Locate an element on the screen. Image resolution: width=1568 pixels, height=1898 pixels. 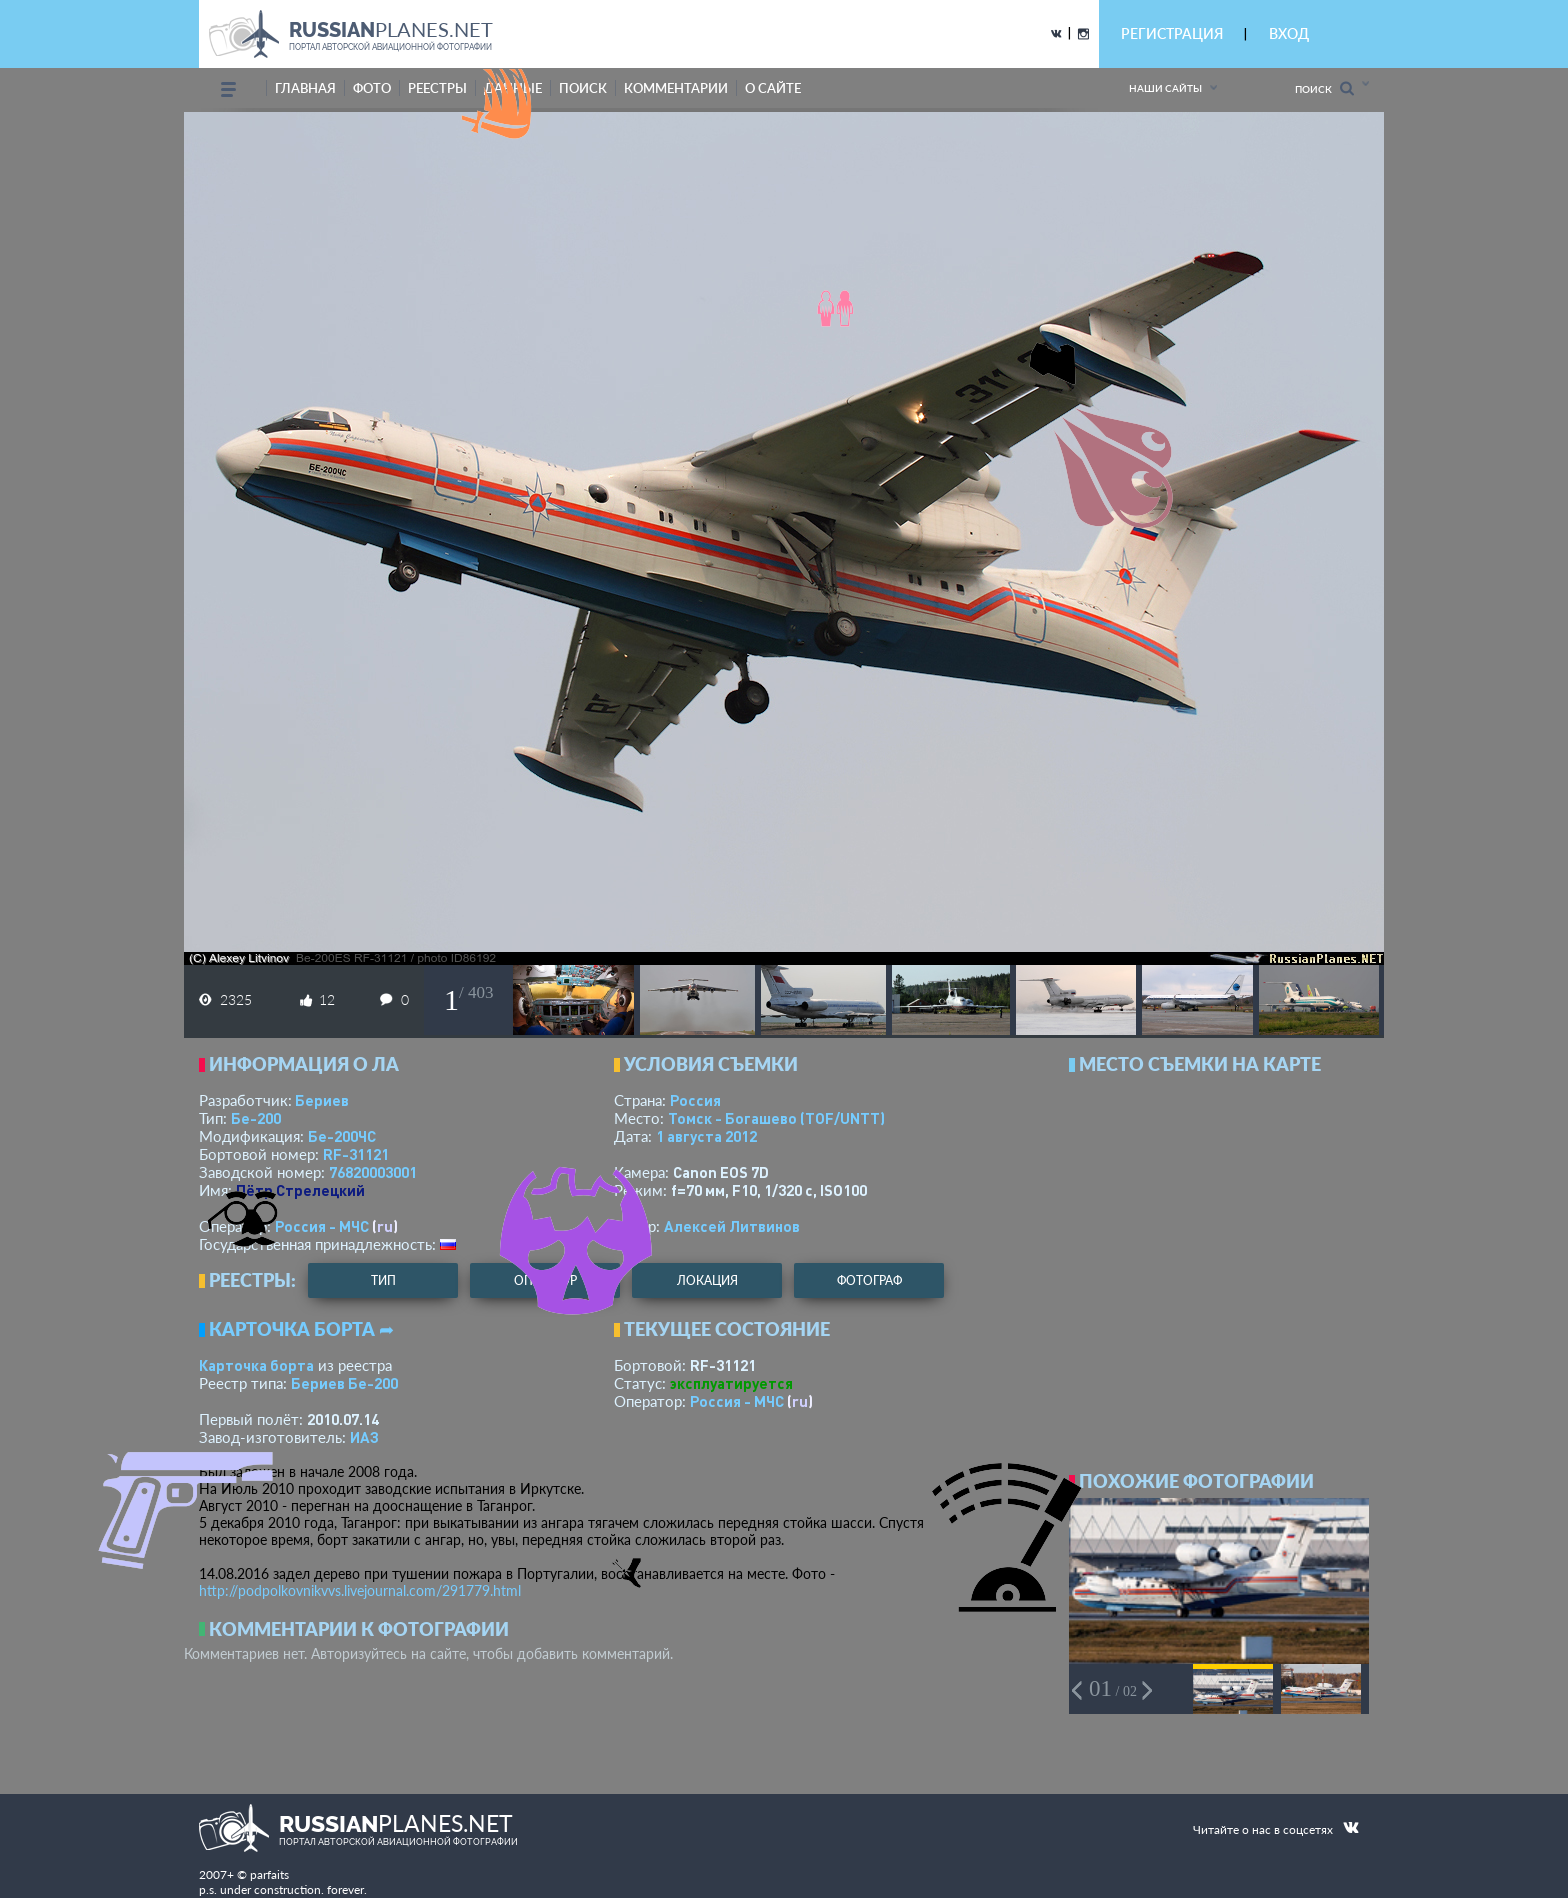
access prank or joke features is located at coordinates (242, 1217).